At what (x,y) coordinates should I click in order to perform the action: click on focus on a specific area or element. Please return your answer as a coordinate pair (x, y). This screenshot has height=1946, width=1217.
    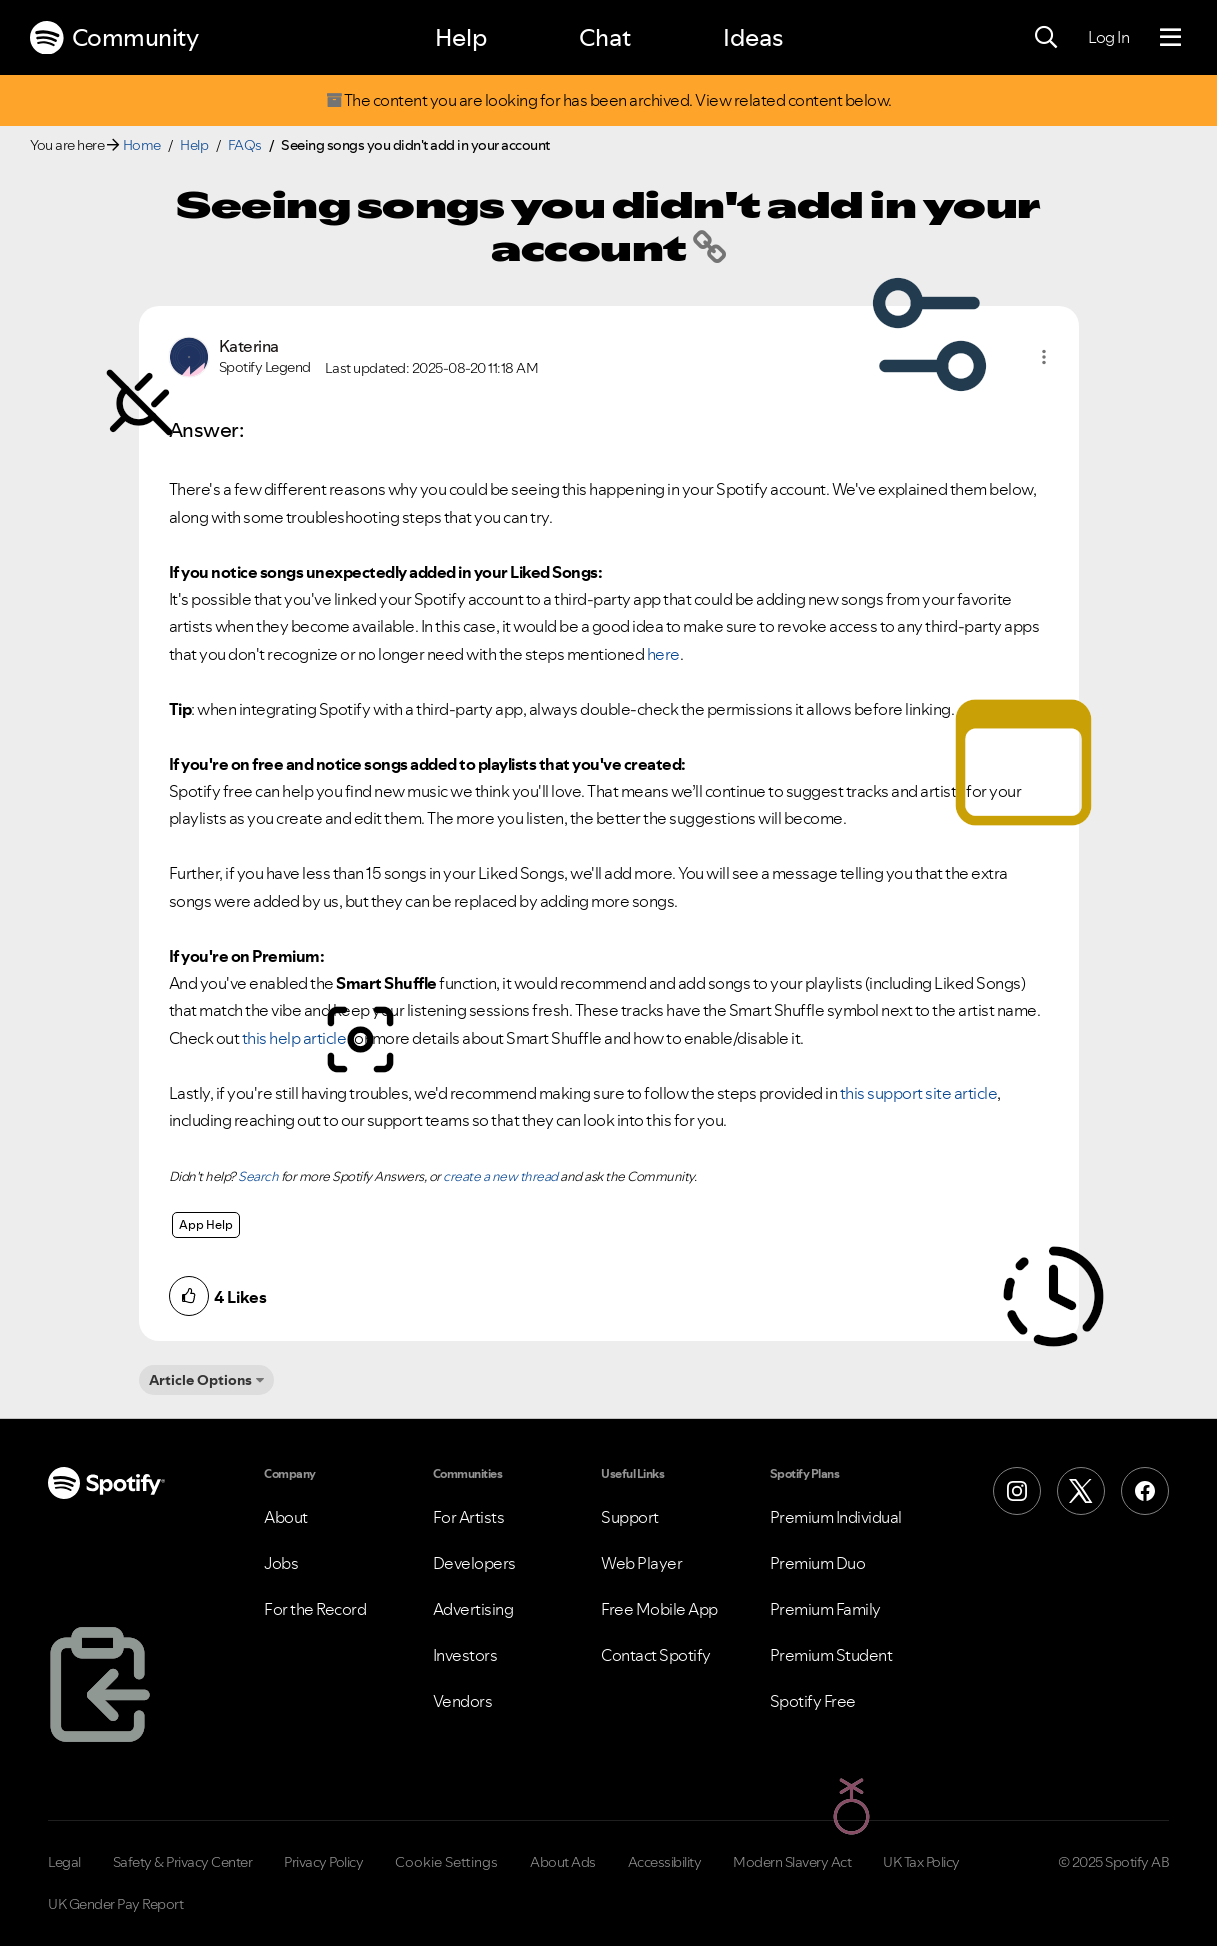
    Looking at the image, I should click on (360, 1039).